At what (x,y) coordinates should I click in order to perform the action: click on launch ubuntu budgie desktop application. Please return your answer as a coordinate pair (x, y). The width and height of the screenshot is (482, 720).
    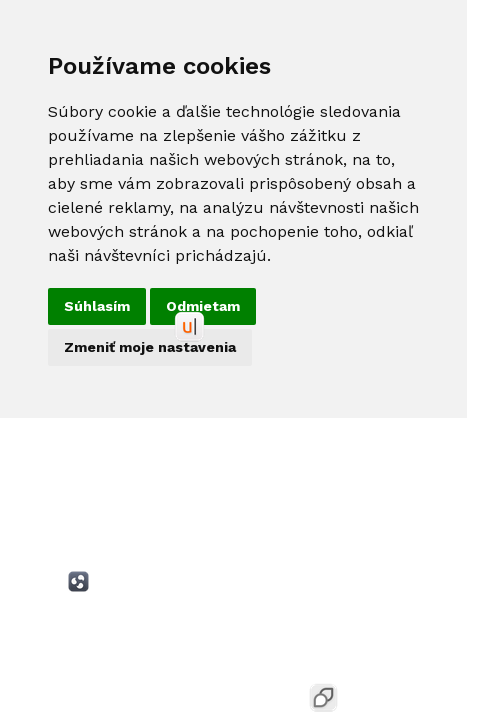
    Looking at the image, I should click on (78, 581).